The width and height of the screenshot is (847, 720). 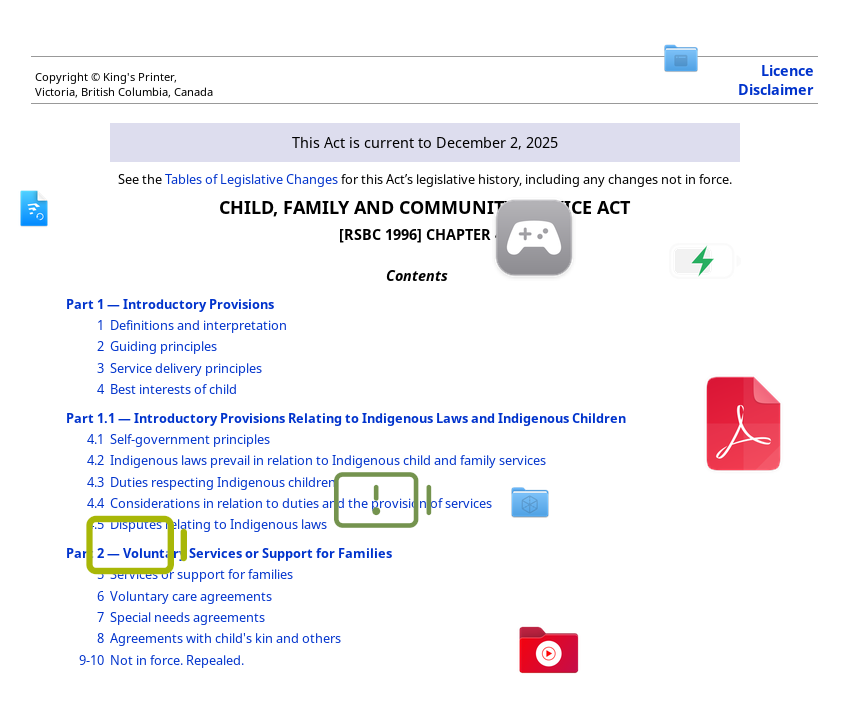 I want to click on indicates low battery warning, so click(x=381, y=500).